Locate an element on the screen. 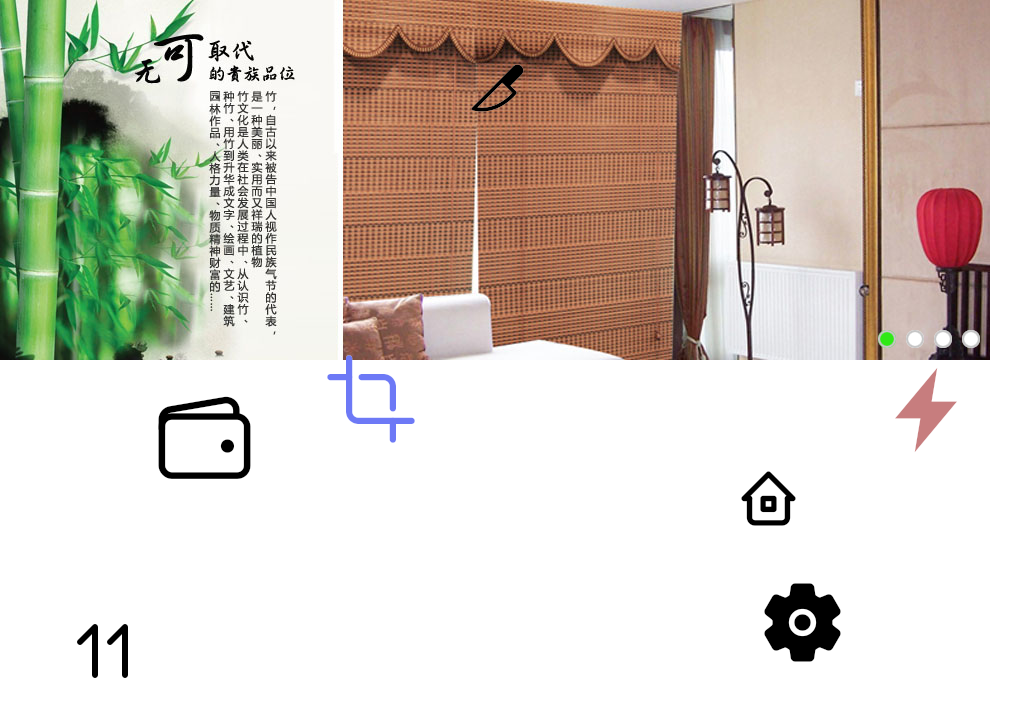 The height and width of the screenshot is (720, 1024). crop an image or photo is located at coordinates (371, 399).